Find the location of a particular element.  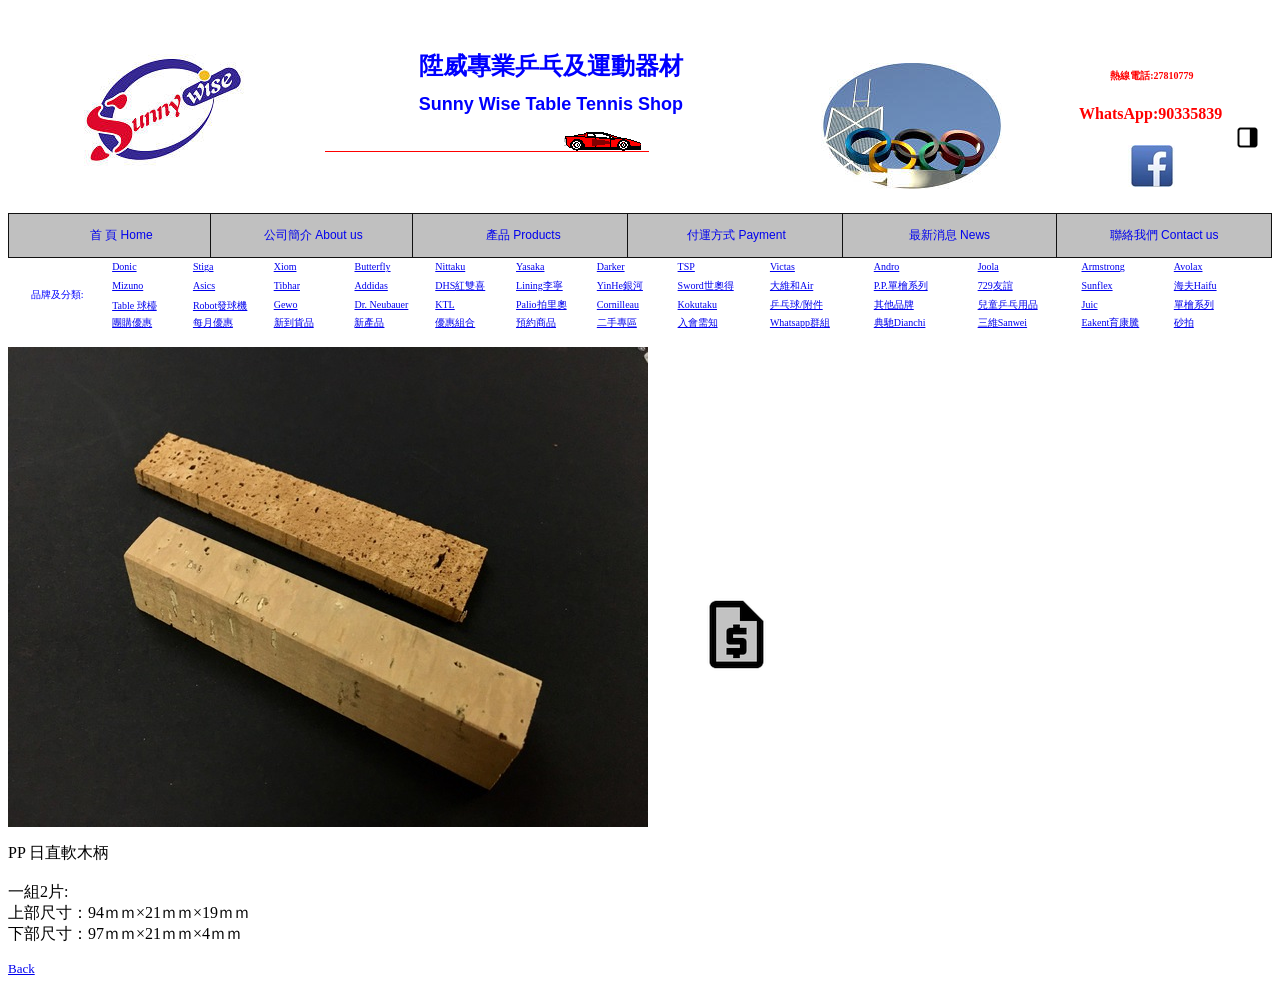

toggle right sidebar panel is located at coordinates (1247, 137).